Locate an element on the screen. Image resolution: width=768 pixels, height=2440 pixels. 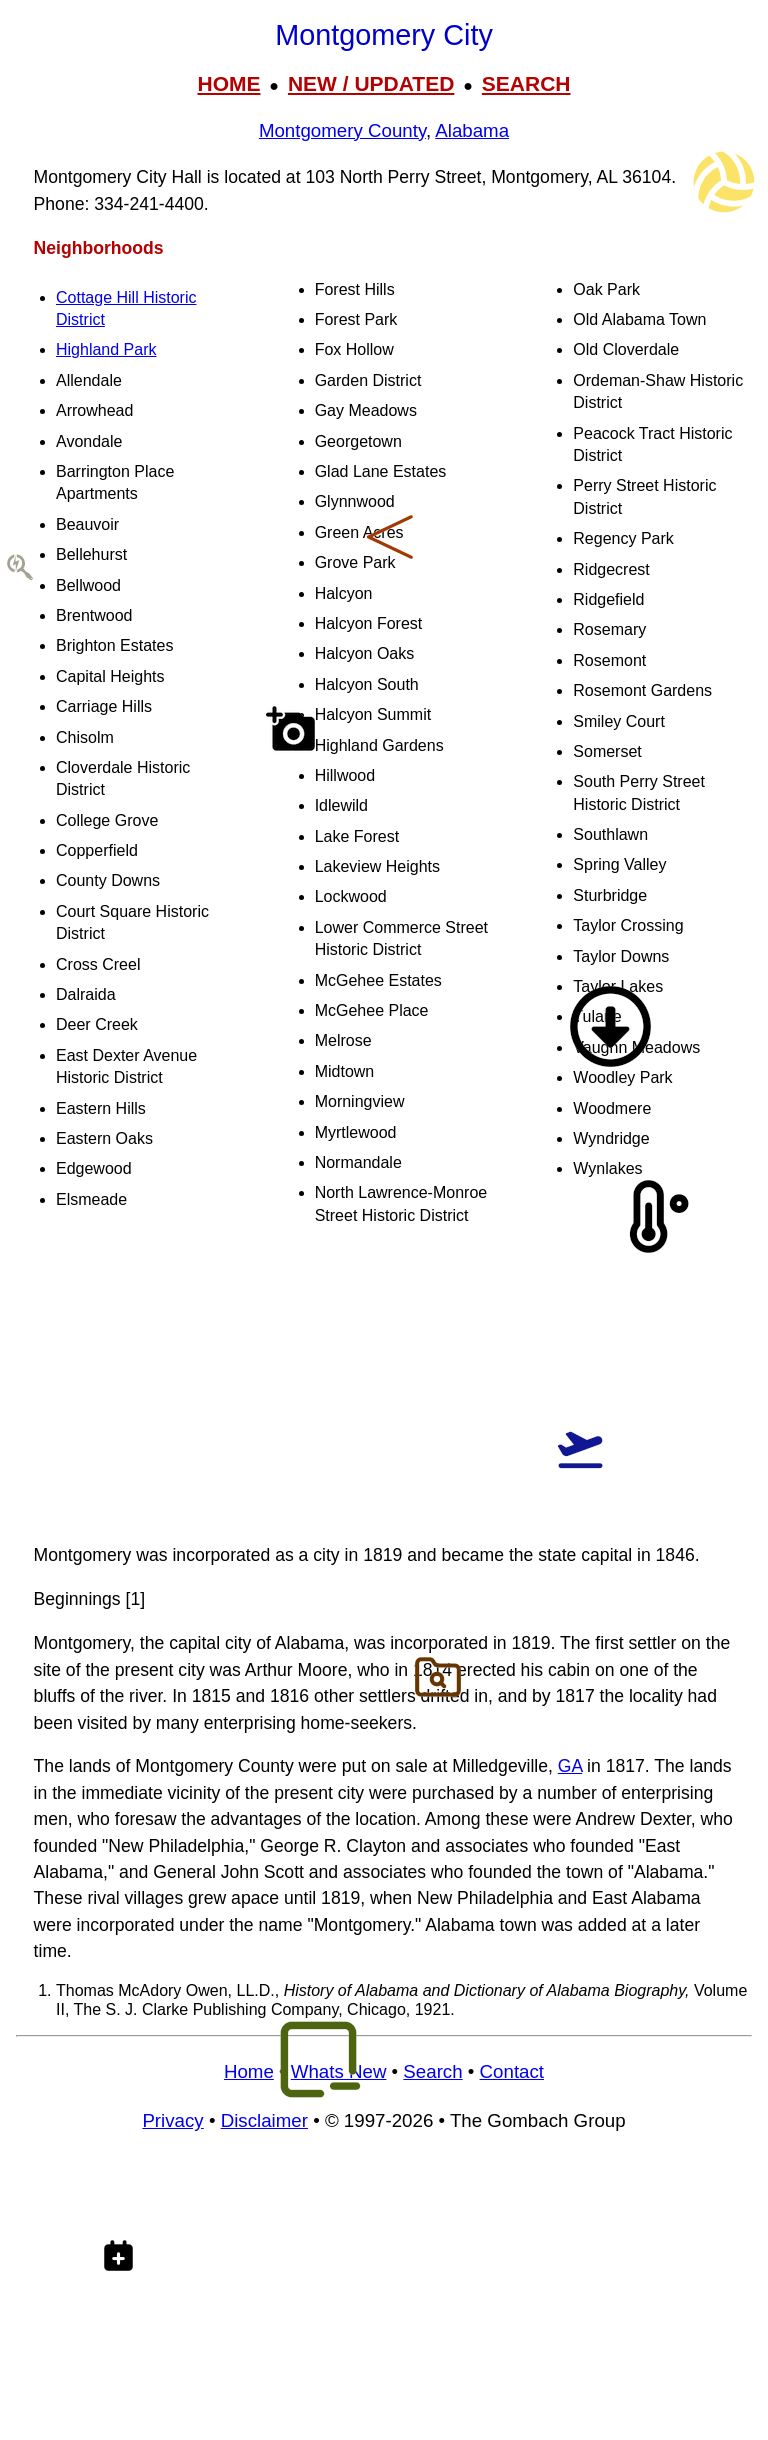
go back to the previous screen is located at coordinates (391, 537).